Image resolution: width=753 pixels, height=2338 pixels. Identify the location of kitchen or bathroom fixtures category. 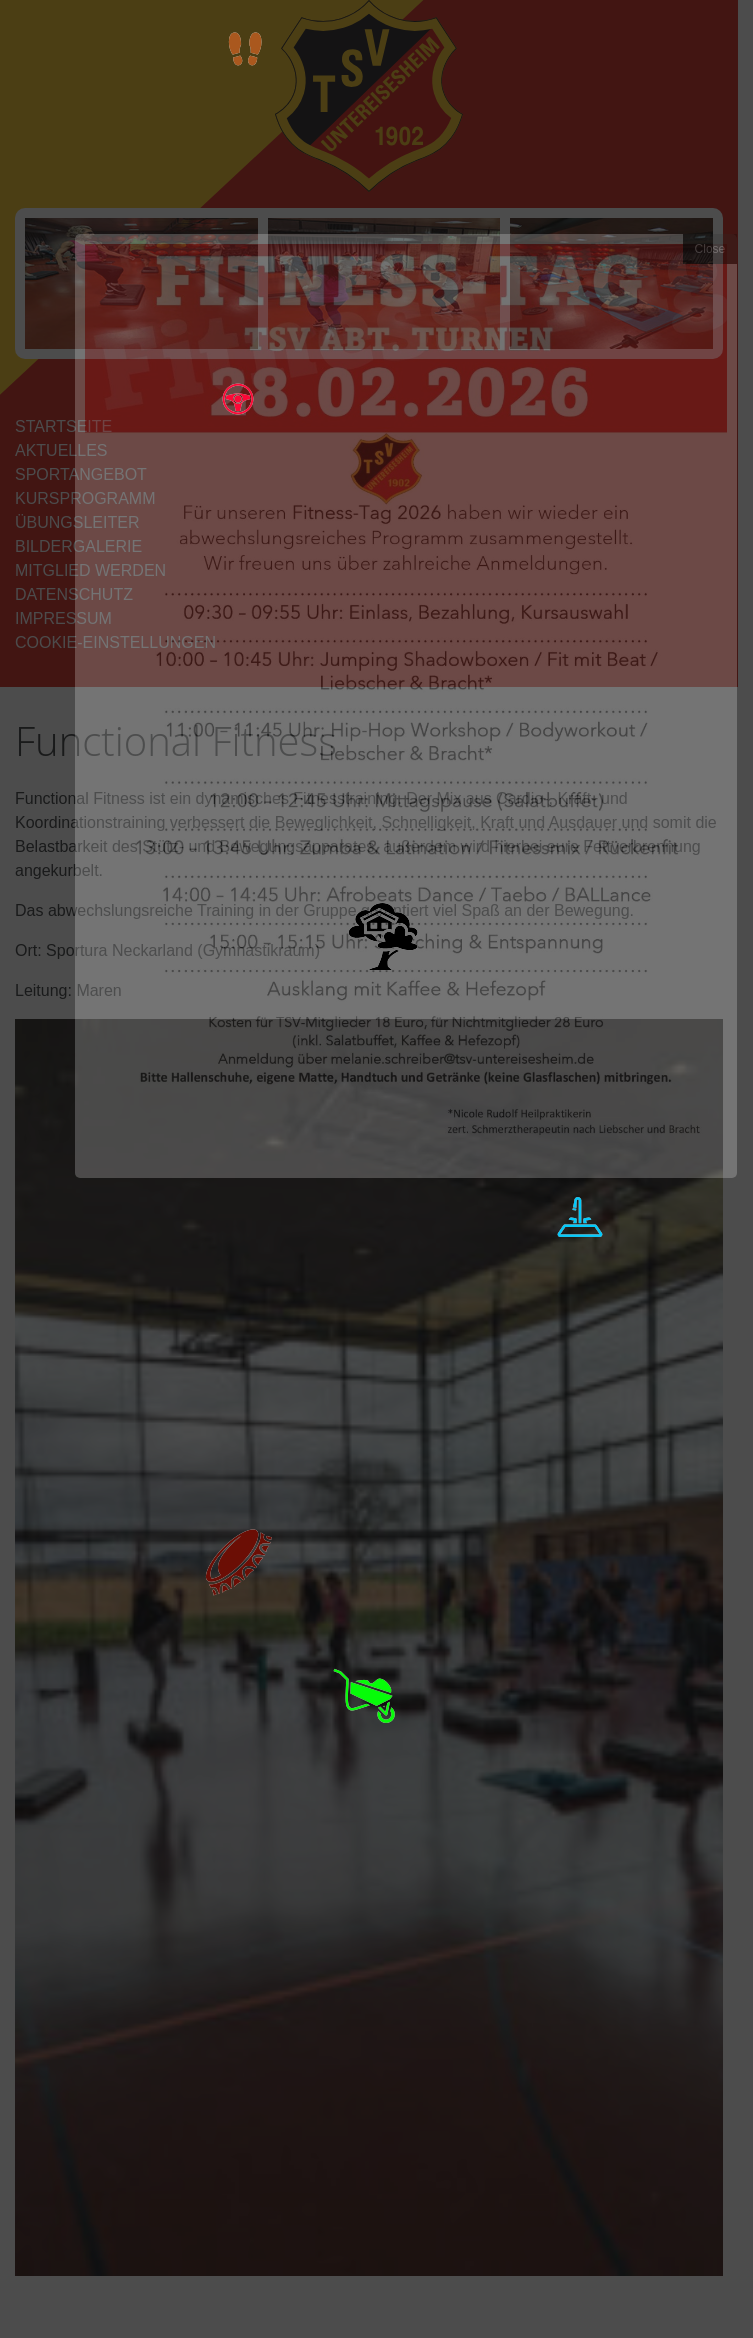
(580, 1217).